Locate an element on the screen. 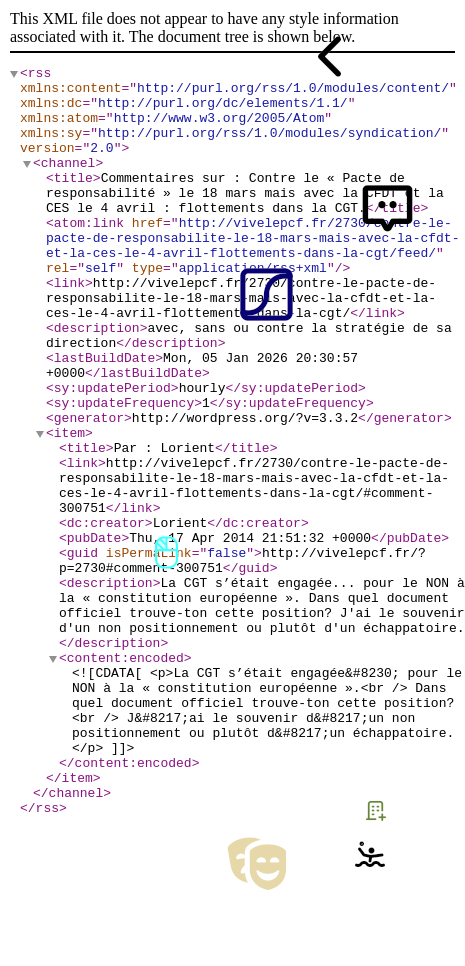  add a new building or property is located at coordinates (375, 810).